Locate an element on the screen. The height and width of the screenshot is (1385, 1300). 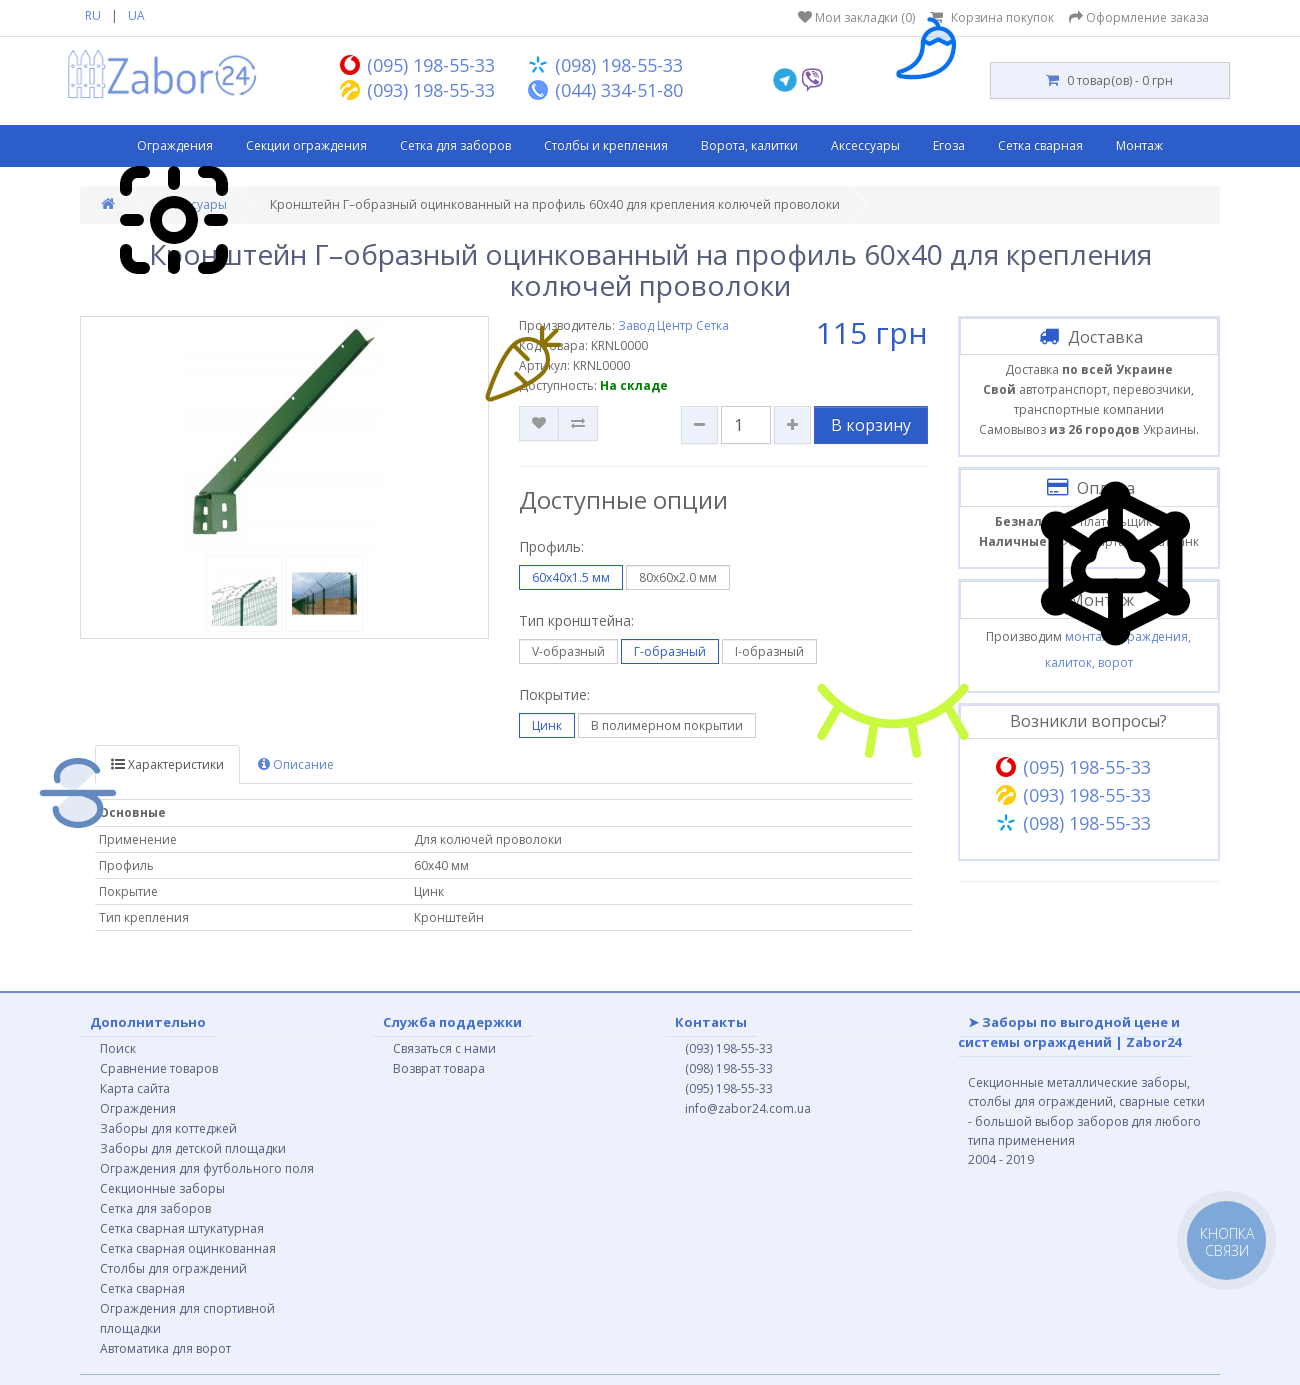
browse vegetable or produce category is located at coordinates (522, 365).